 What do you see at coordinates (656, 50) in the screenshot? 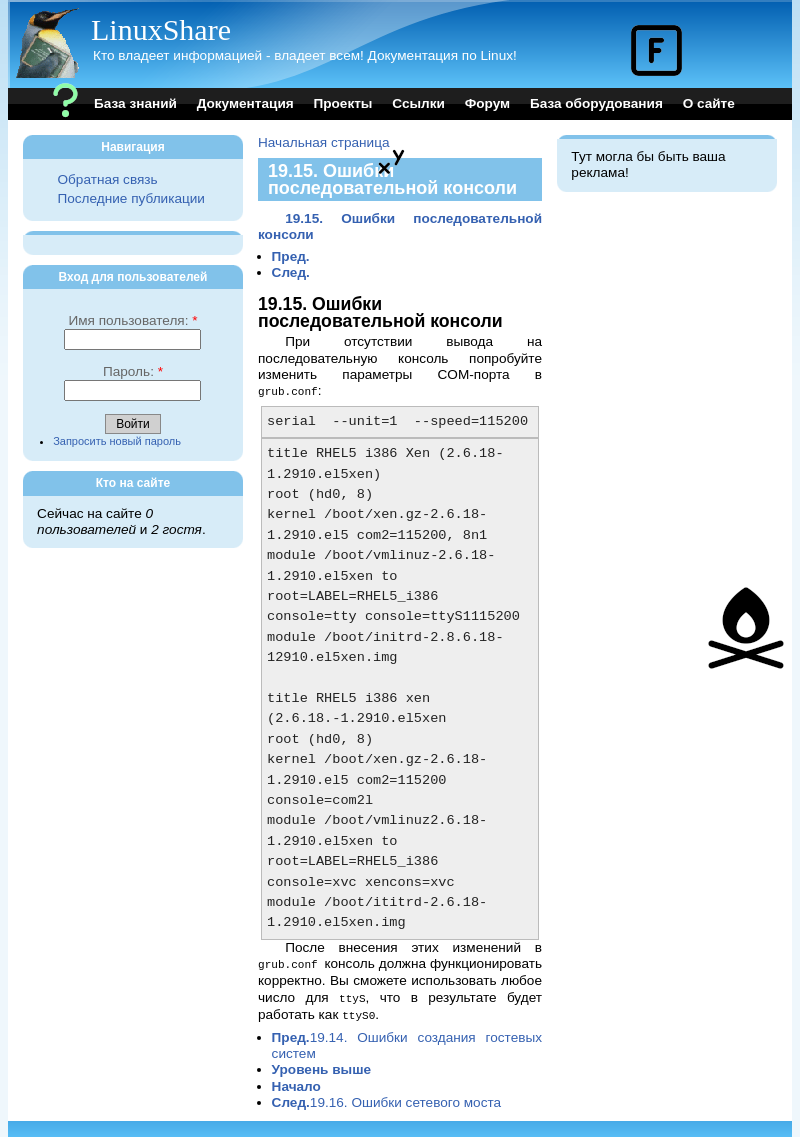
I see `facebook app or social media shortcut` at bounding box center [656, 50].